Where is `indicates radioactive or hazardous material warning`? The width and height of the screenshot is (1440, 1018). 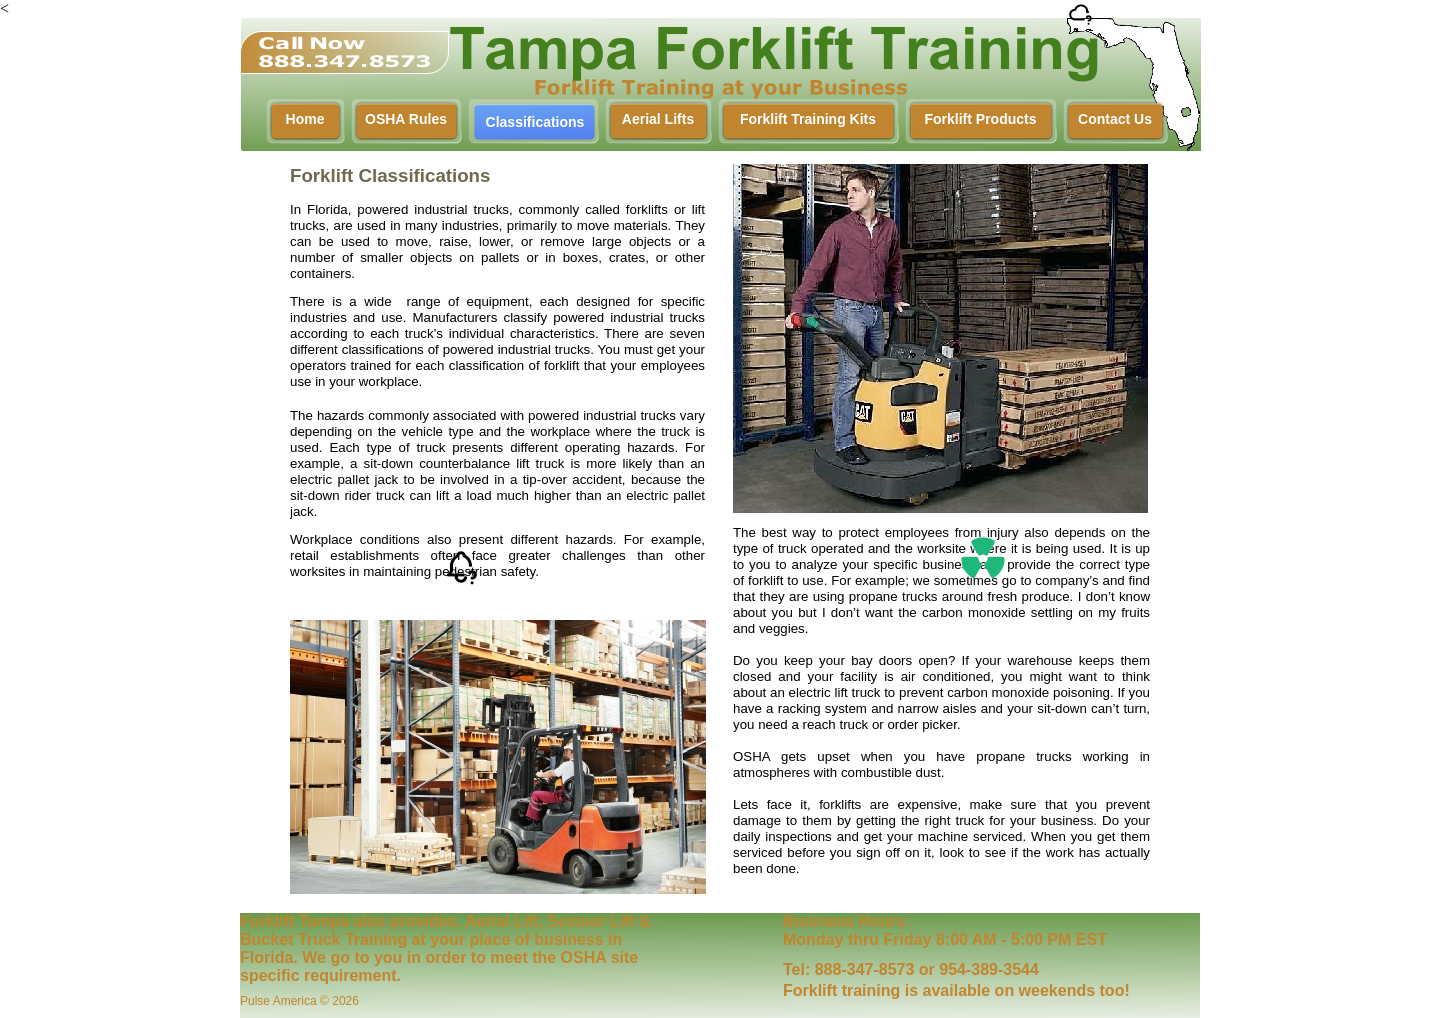 indicates radioactive or hazardous material warning is located at coordinates (983, 559).